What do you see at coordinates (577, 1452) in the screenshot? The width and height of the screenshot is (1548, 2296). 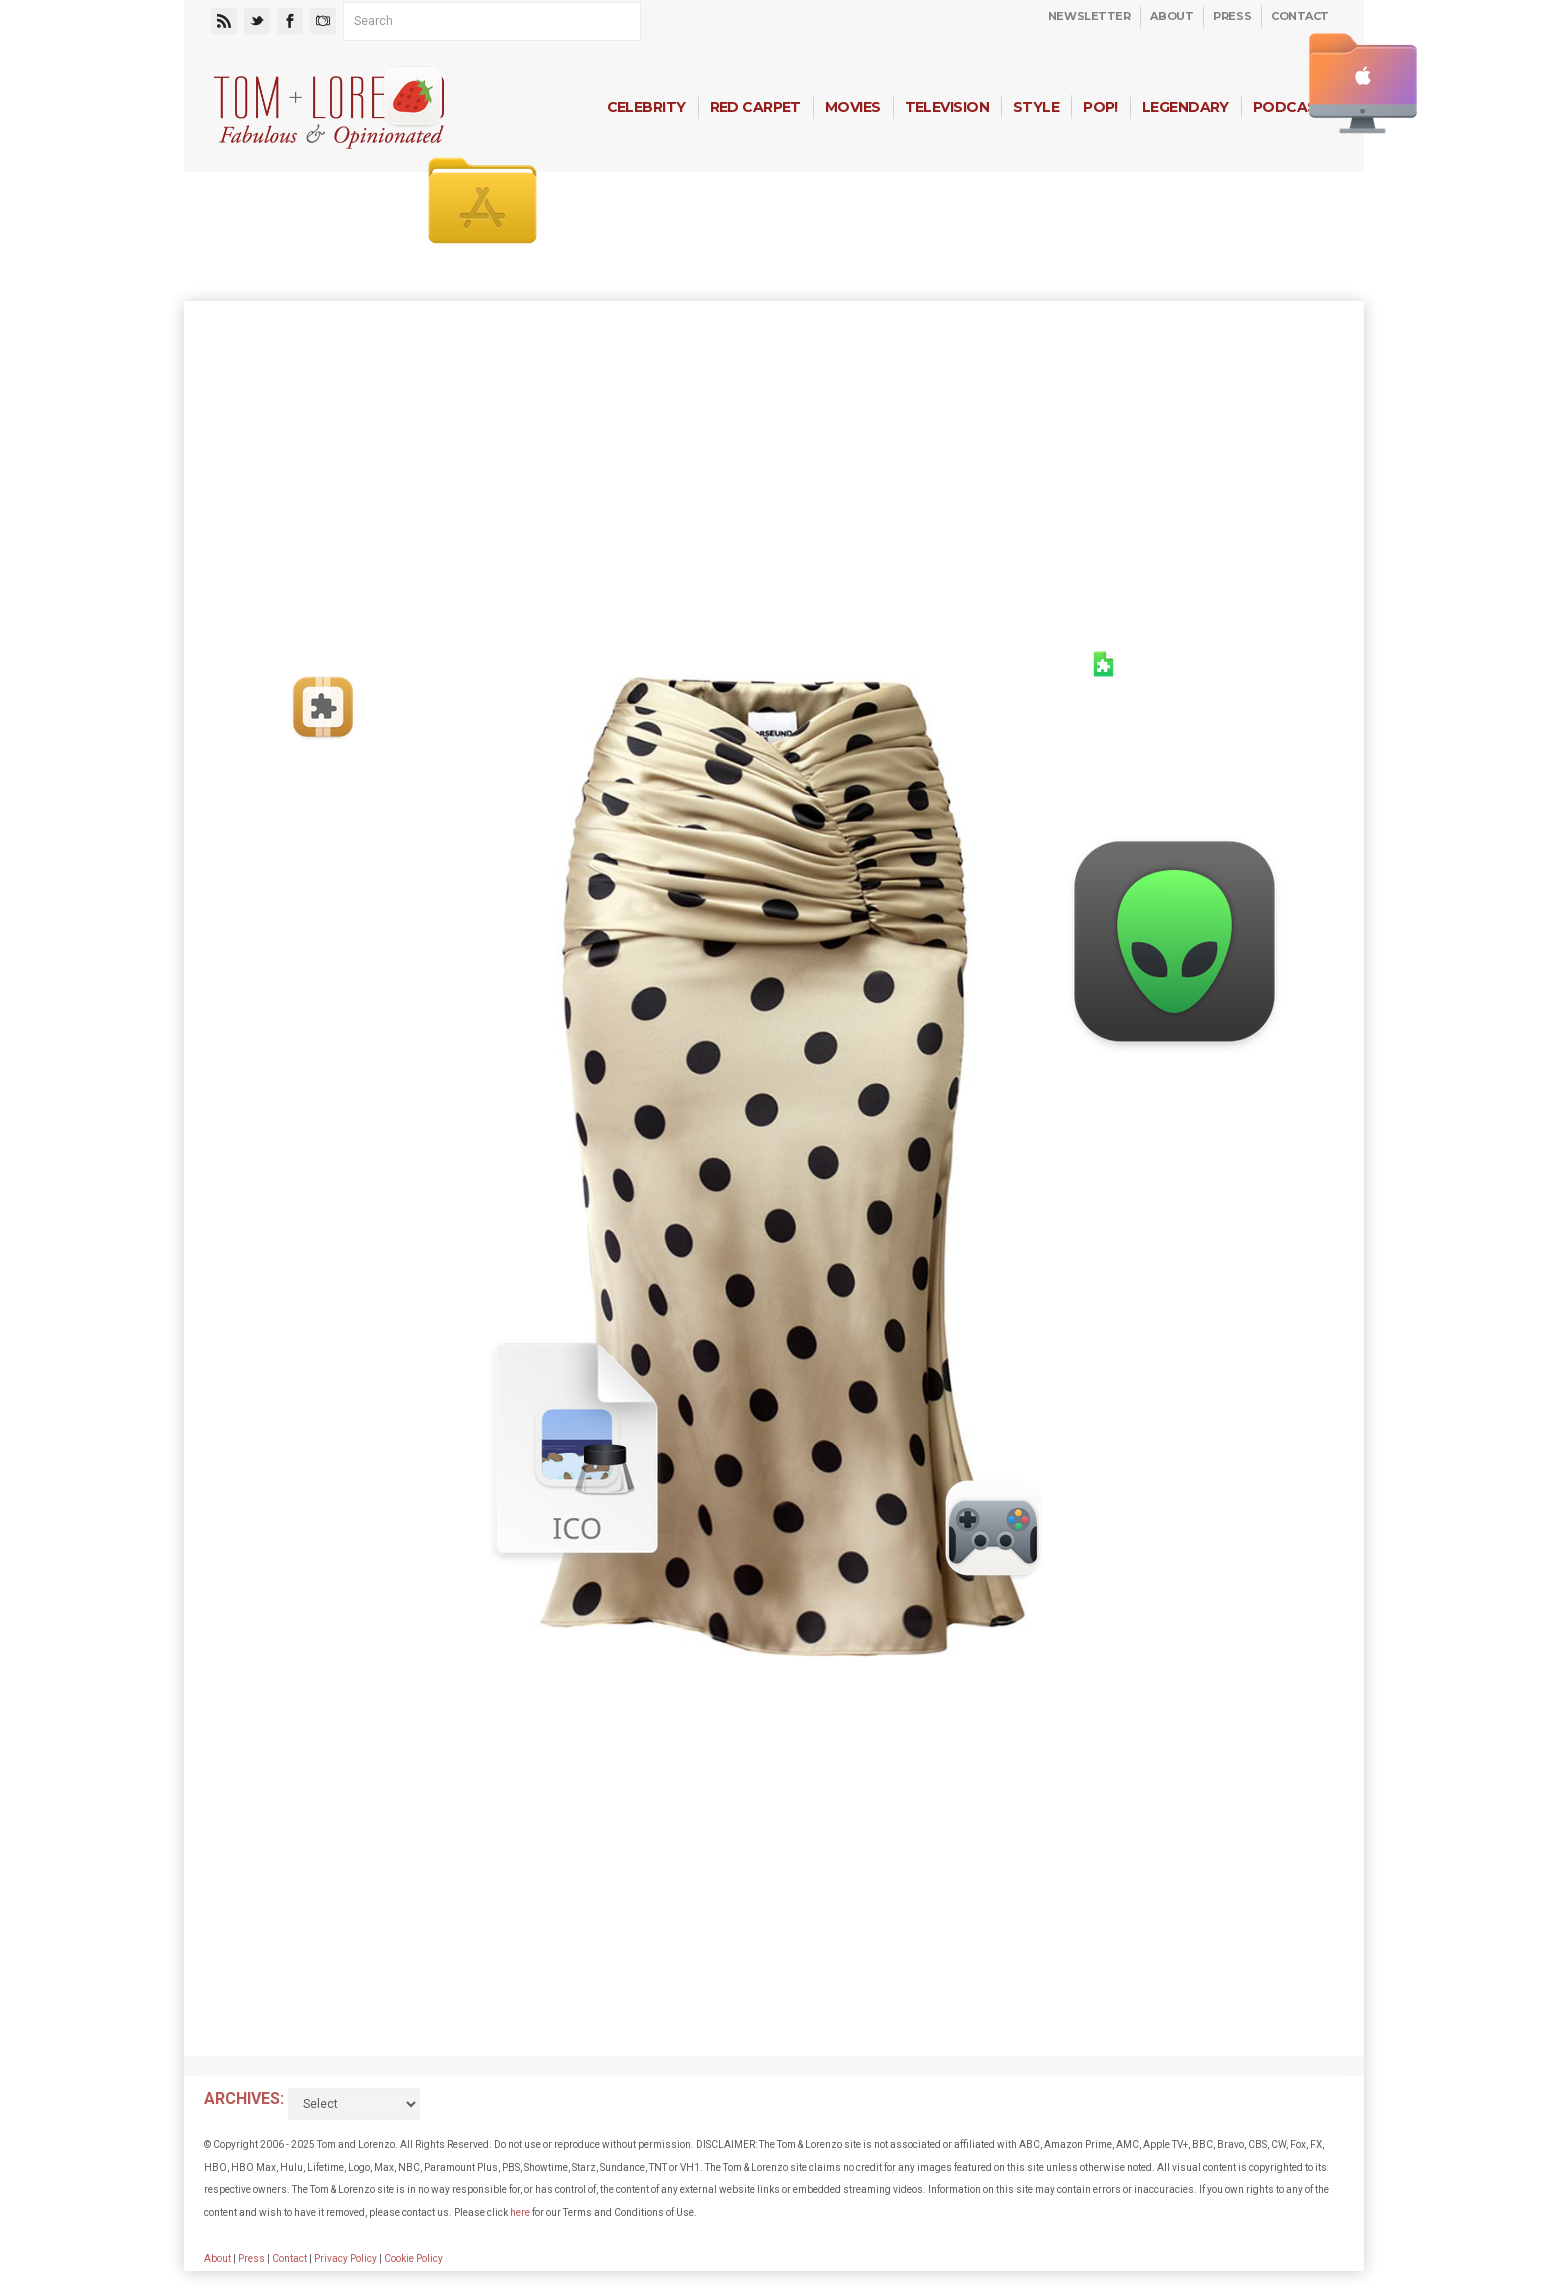 I see `an ico image file used for icons and favicons` at bounding box center [577, 1452].